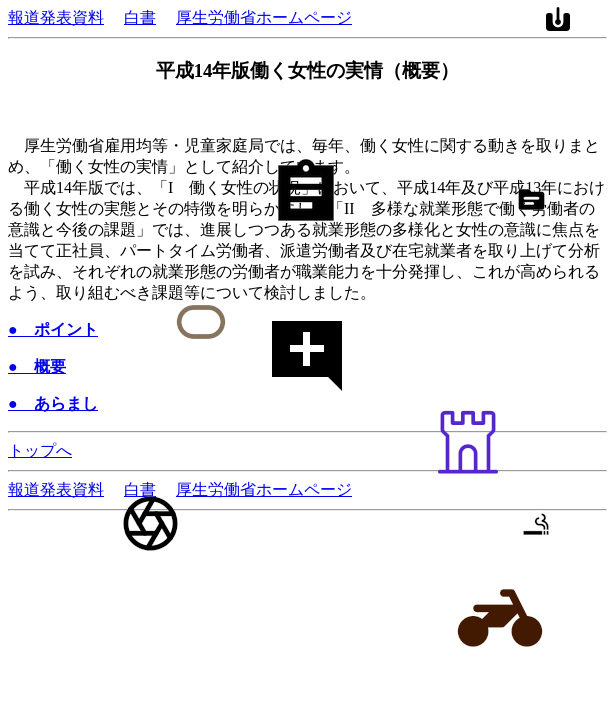 This screenshot has height=720, width=615. What do you see at coordinates (150, 523) in the screenshot?
I see `adjust camera aperture settings` at bounding box center [150, 523].